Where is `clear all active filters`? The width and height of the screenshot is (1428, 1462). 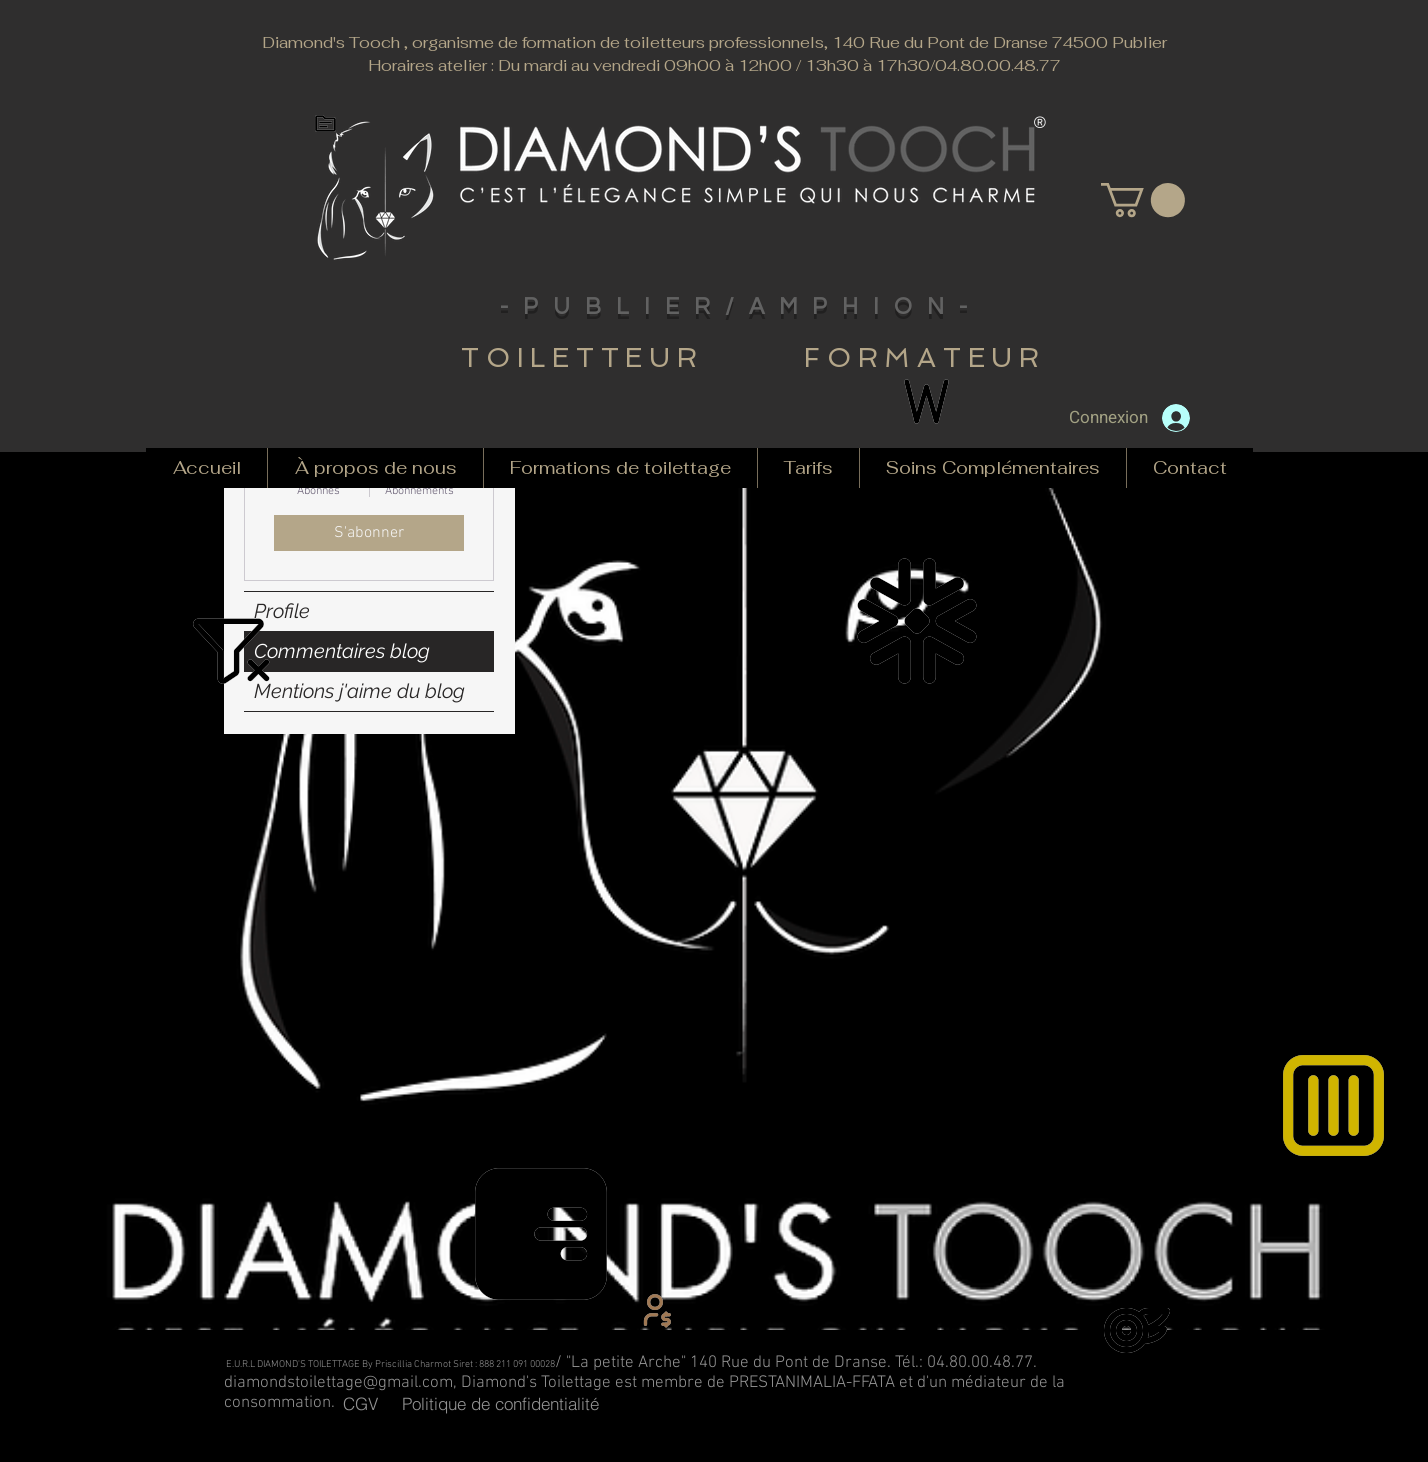
clear all active filters is located at coordinates (228, 648).